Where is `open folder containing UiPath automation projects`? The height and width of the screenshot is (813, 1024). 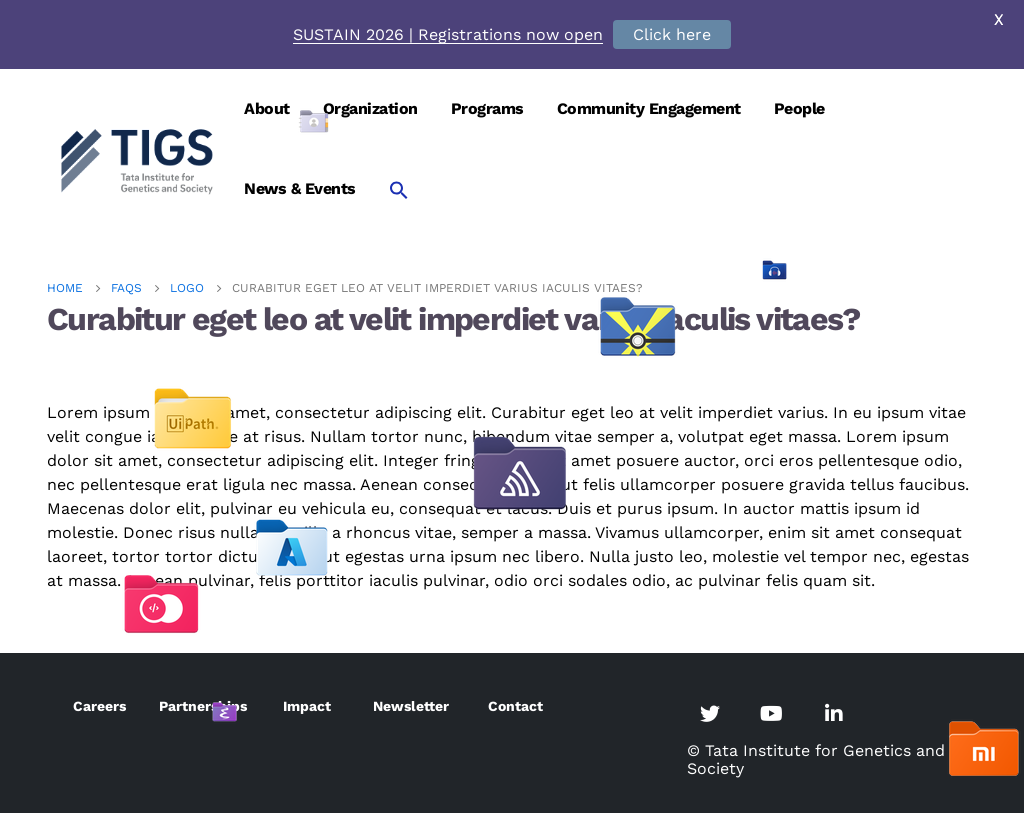
open folder containing UiPath automation projects is located at coordinates (192, 420).